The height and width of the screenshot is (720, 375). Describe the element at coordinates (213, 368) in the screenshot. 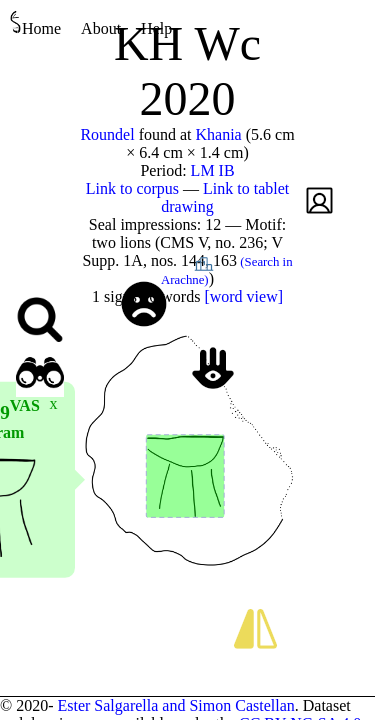

I see `hamsa hand symbol for protection or spirituality` at that location.